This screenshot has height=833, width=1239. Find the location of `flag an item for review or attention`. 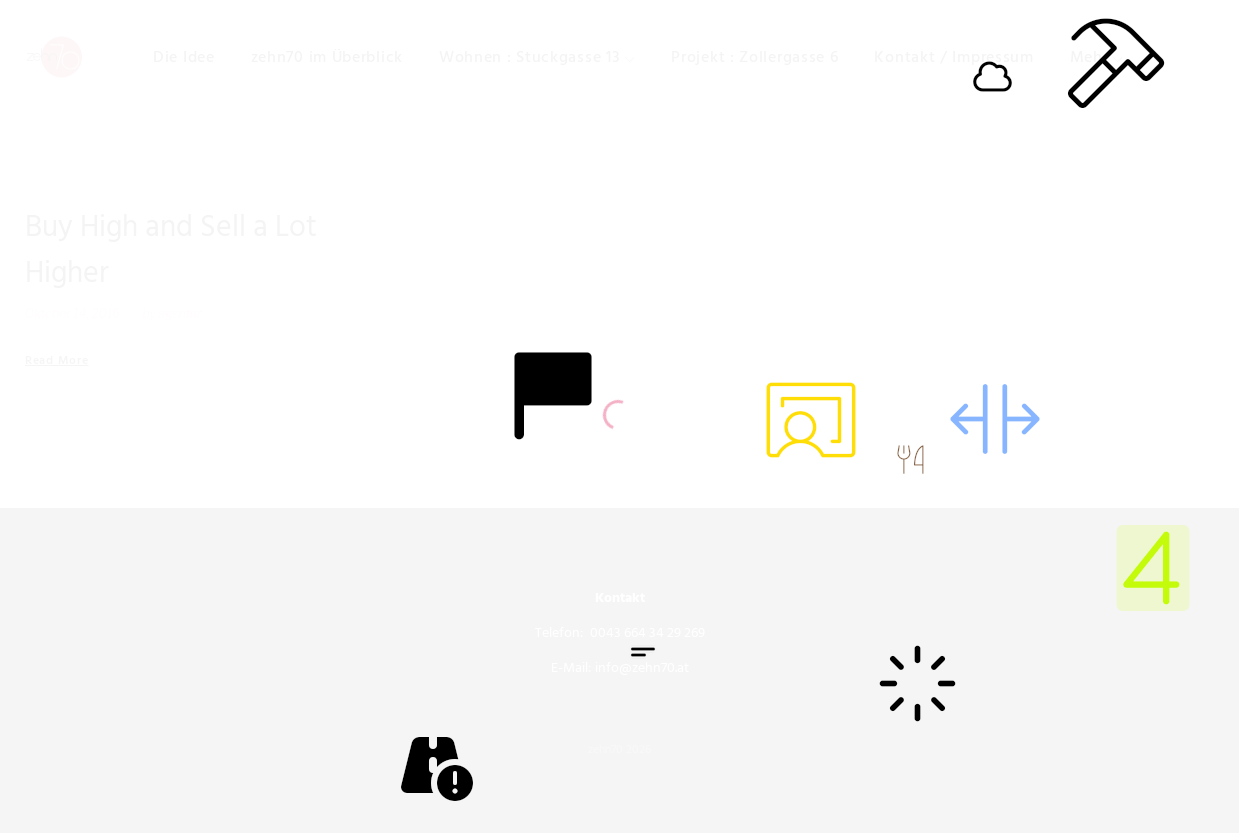

flag an item for review or attention is located at coordinates (553, 391).